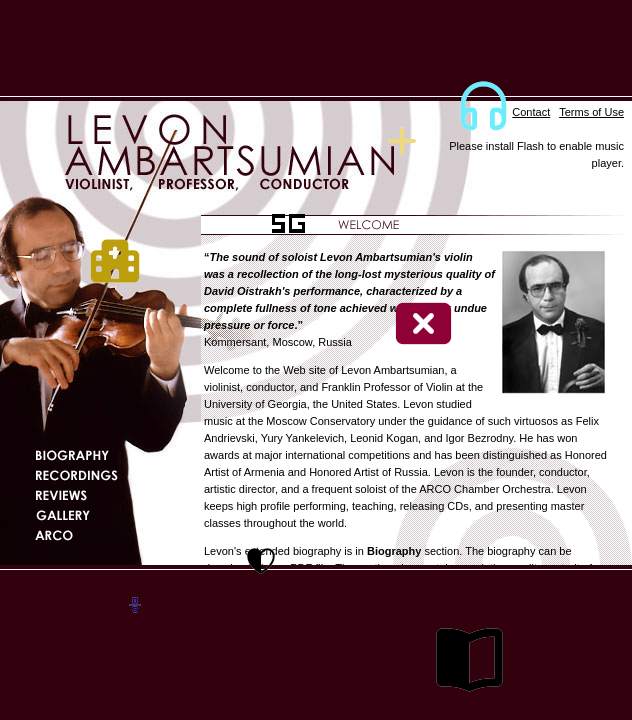 The width and height of the screenshot is (632, 720). I want to click on listen to audio or music, so click(483, 107).